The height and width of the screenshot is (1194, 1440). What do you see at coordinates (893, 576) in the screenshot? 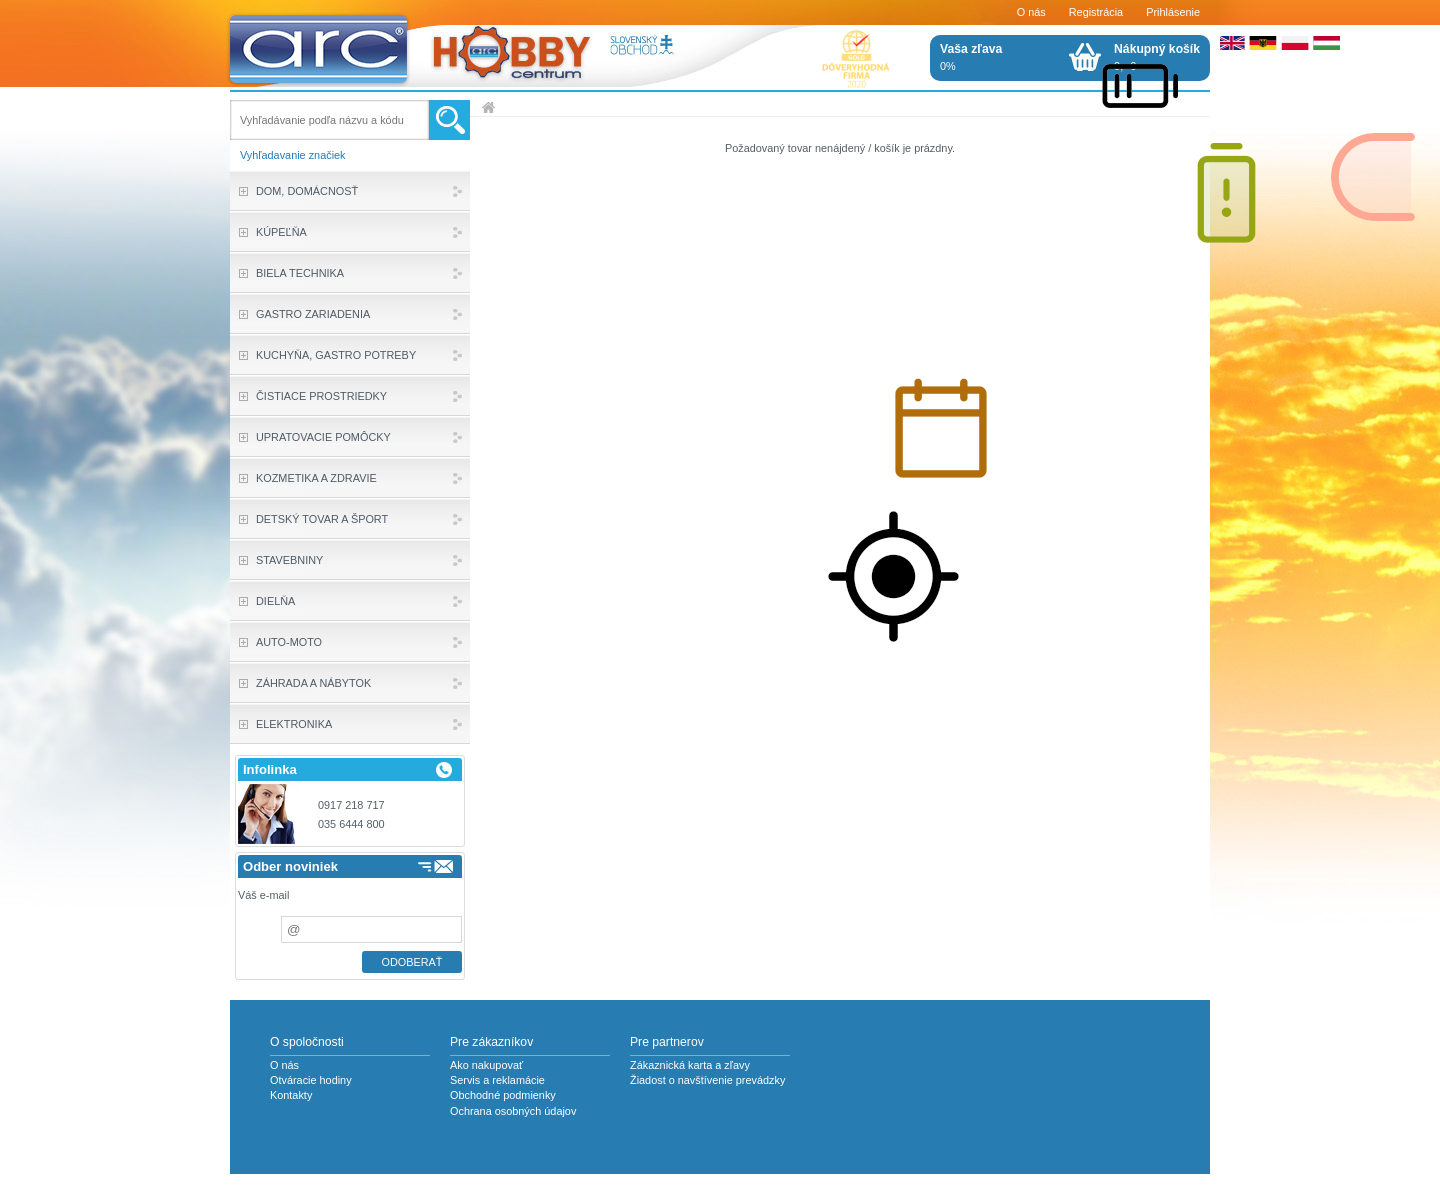
I see `lock onto current GPS location` at bounding box center [893, 576].